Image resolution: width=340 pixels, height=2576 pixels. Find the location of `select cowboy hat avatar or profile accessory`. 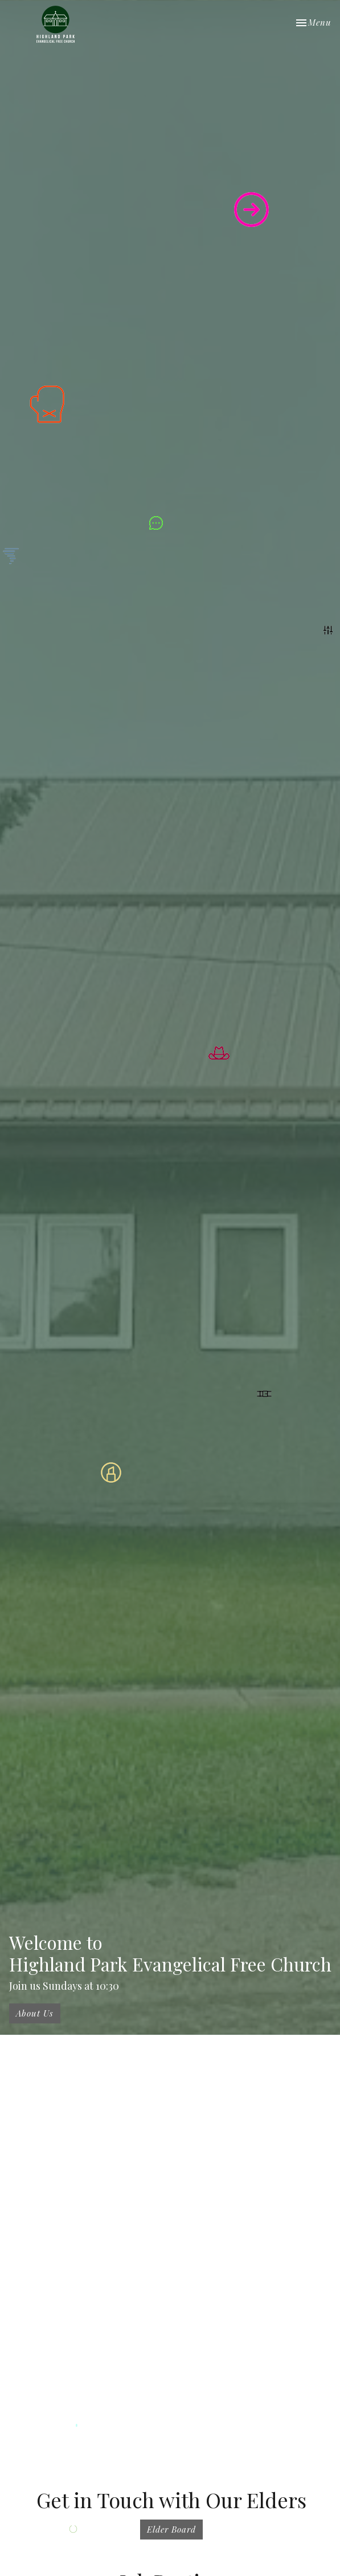

select cowboy hat avatar or profile accessory is located at coordinates (219, 1053).